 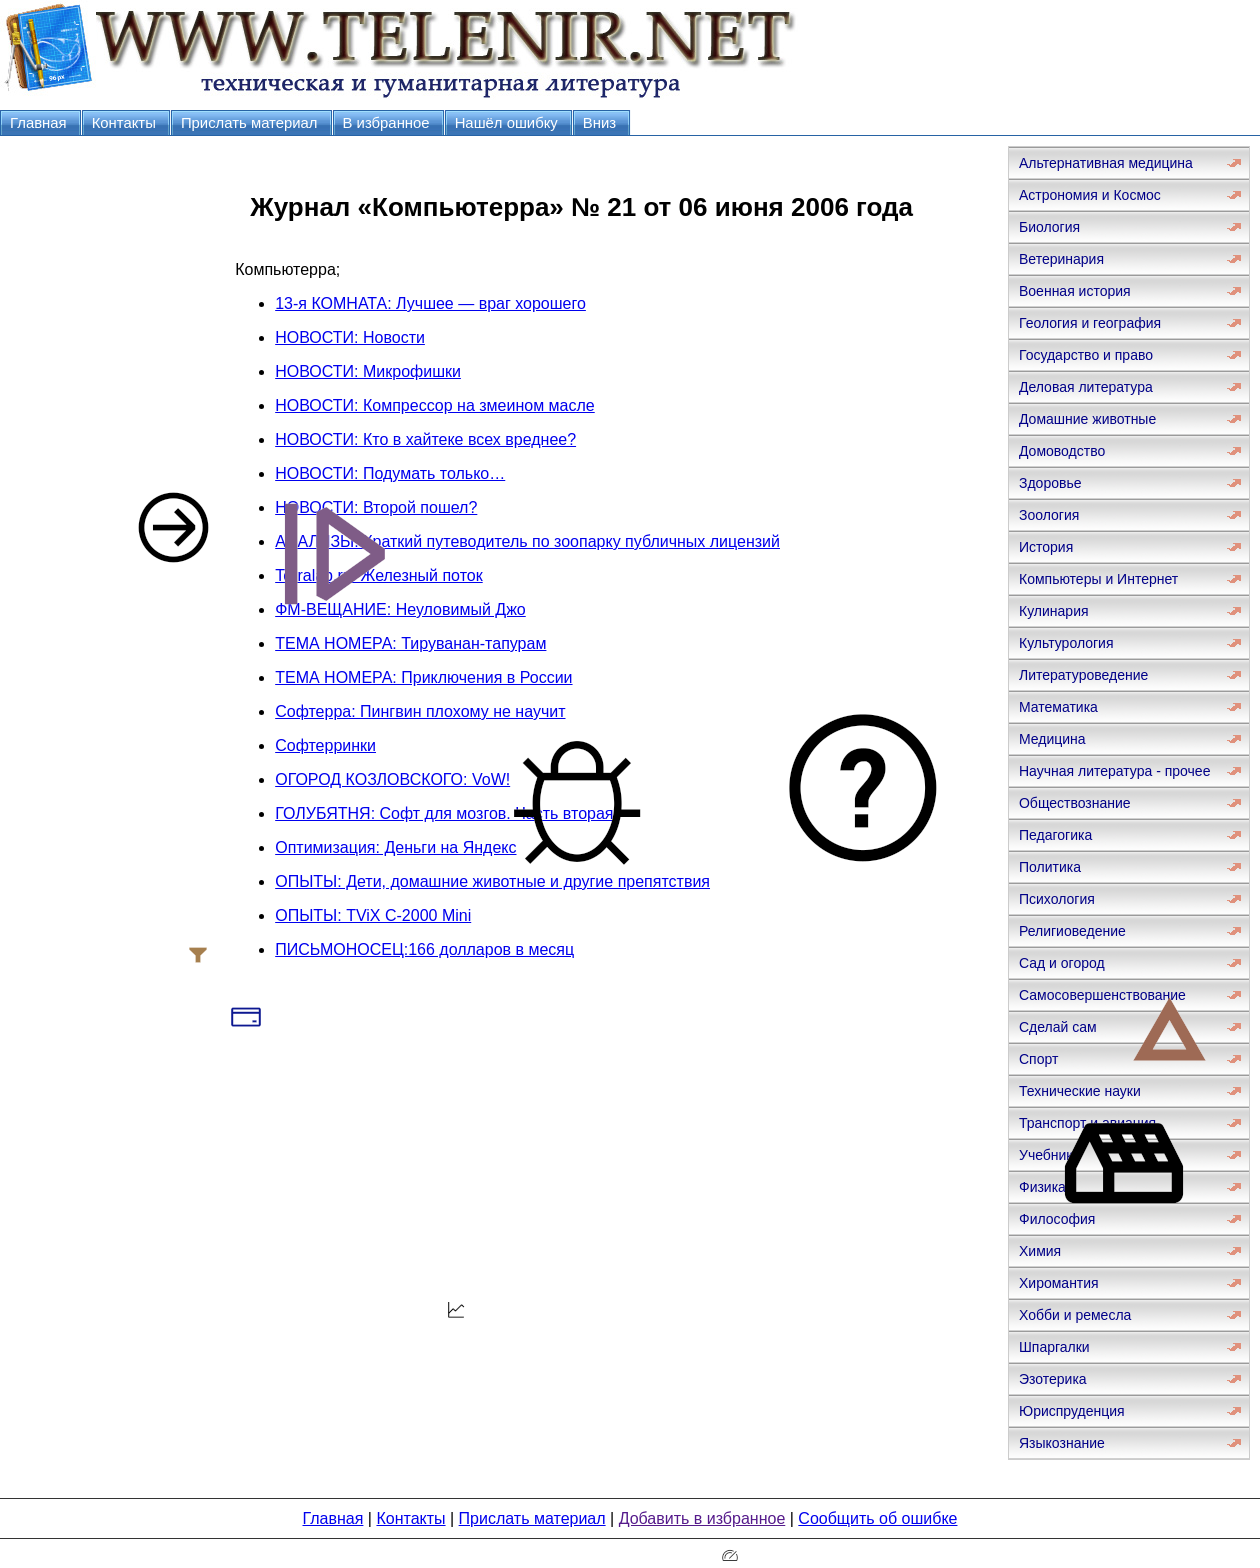 What do you see at coordinates (331, 554) in the screenshot?
I see `continue debugging to the next breakpoint` at bounding box center [331, 554].